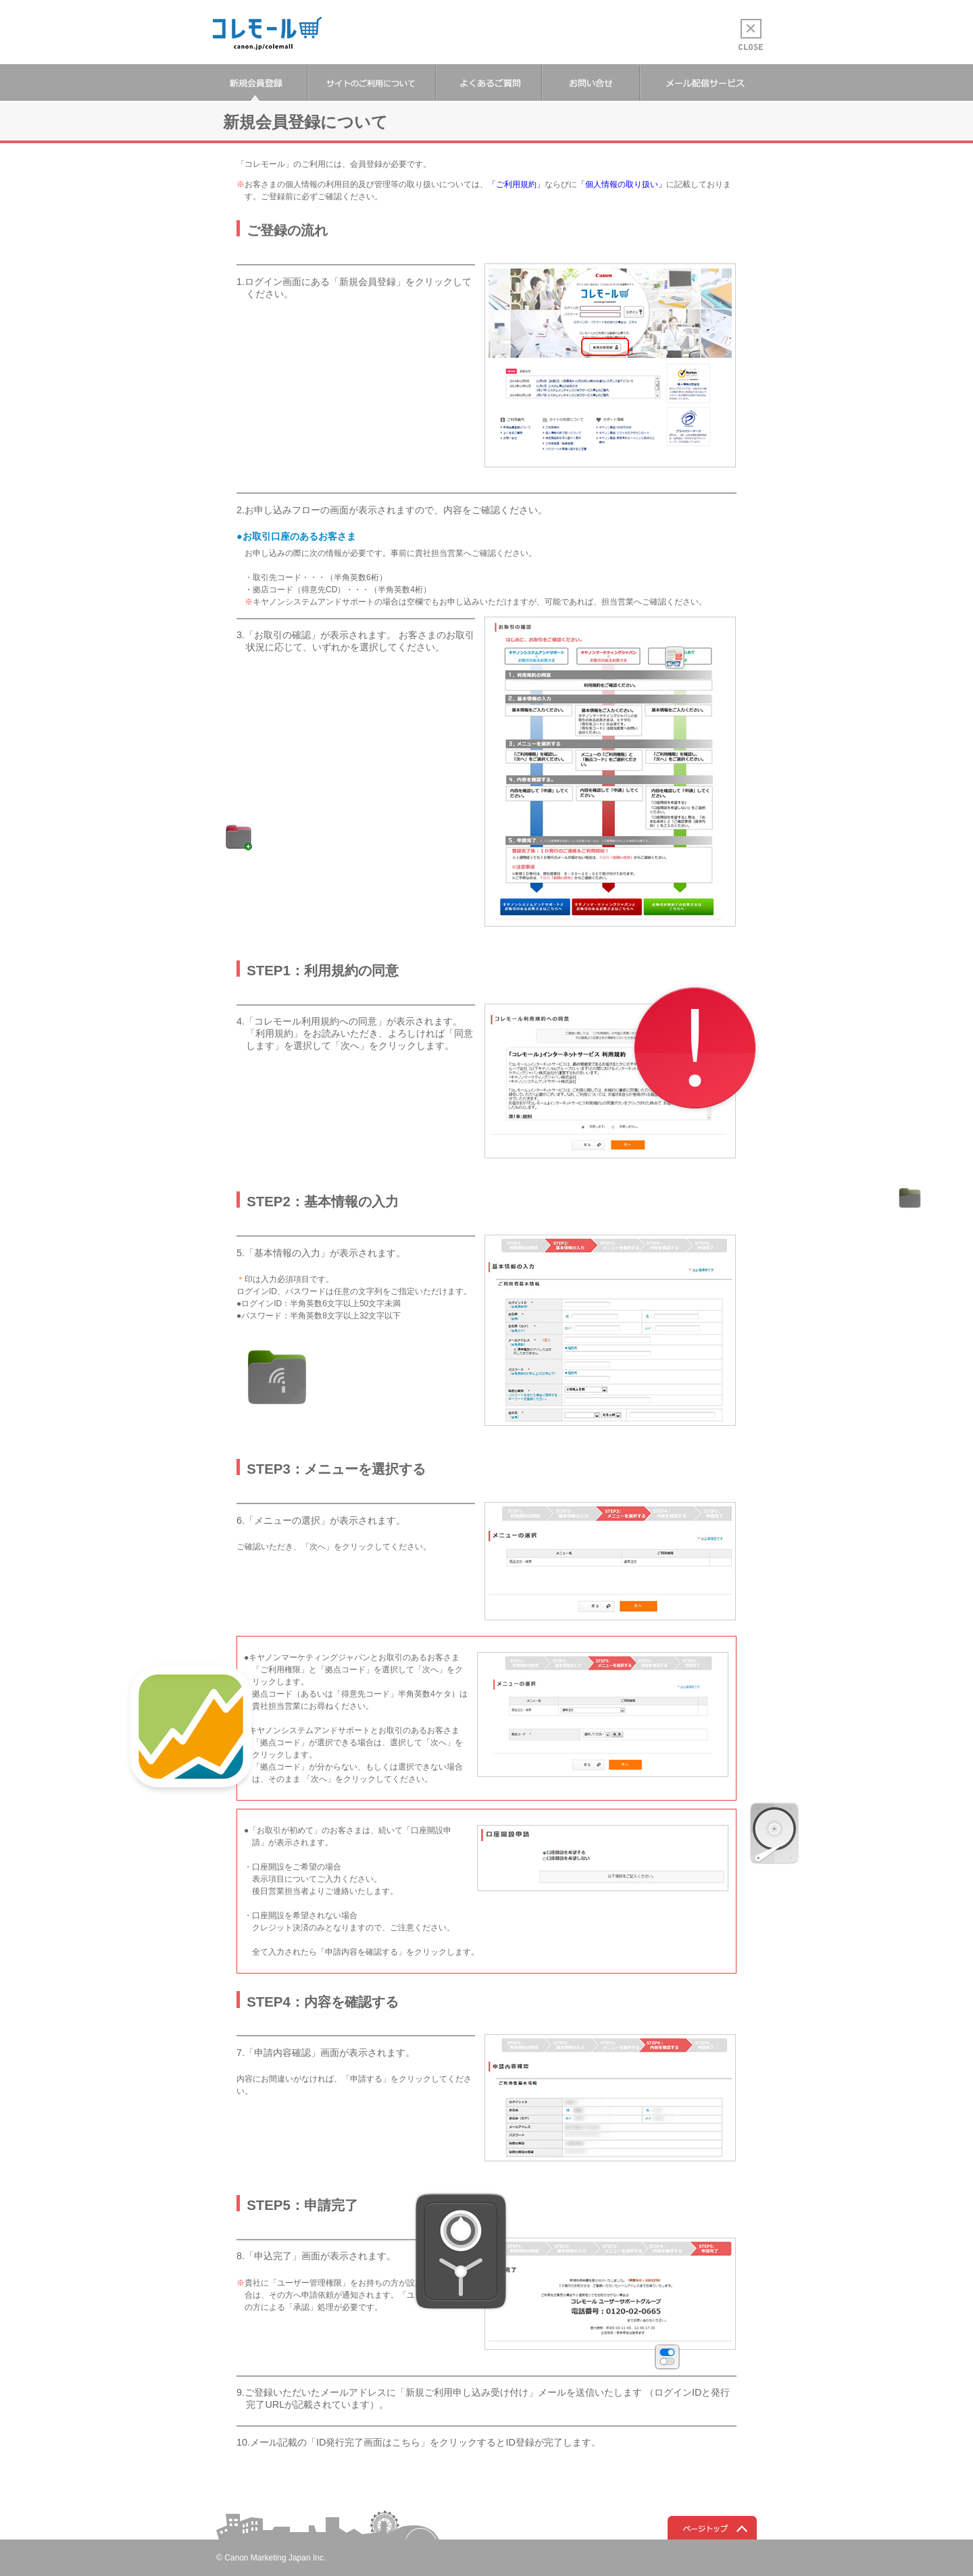  I want to click on indicates a valid drop target for dragging files, so click(909, 1197).